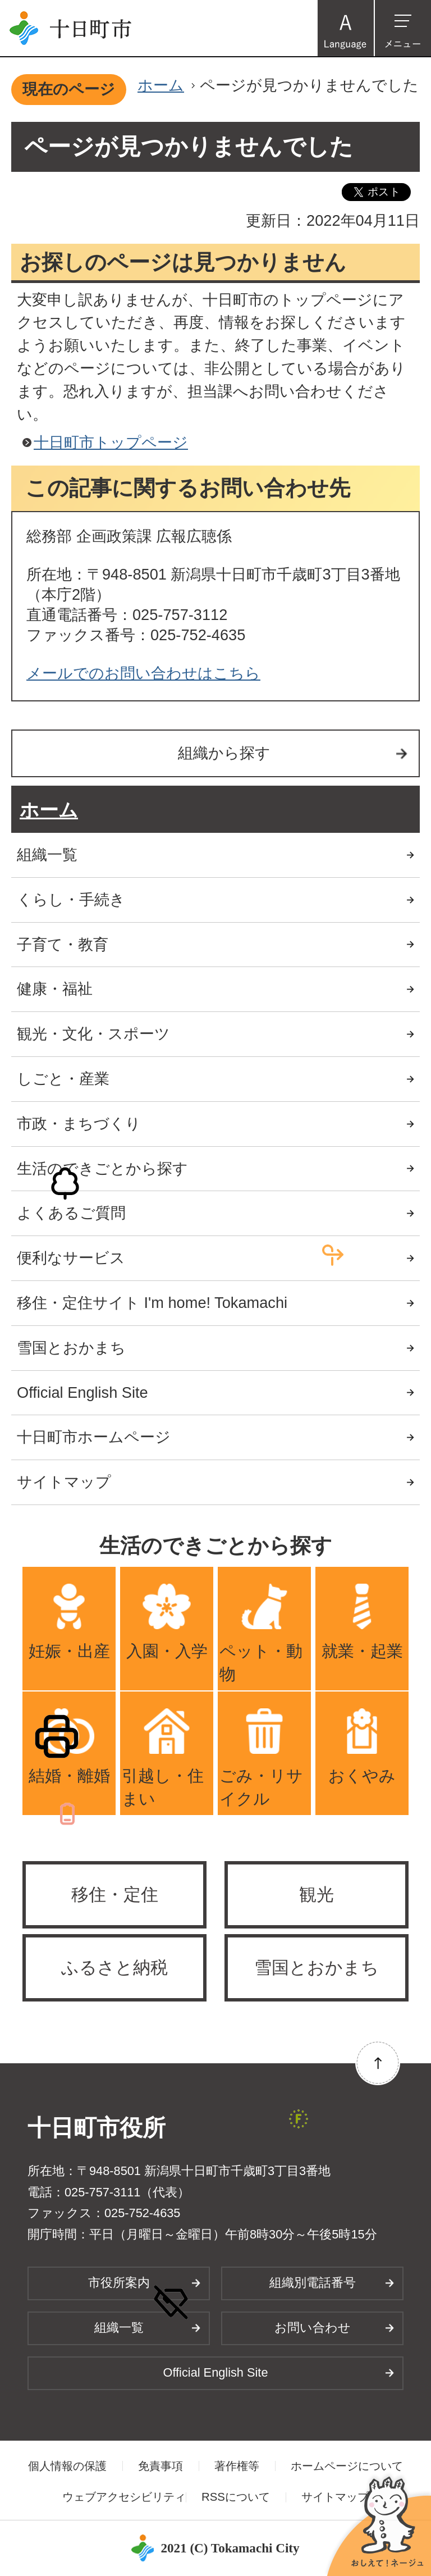 The width and height of the screenshot is (431, 2576). Describe the element at coordinates (67, 1814) in the screenshot. I see `indicates low battery level` at that location.